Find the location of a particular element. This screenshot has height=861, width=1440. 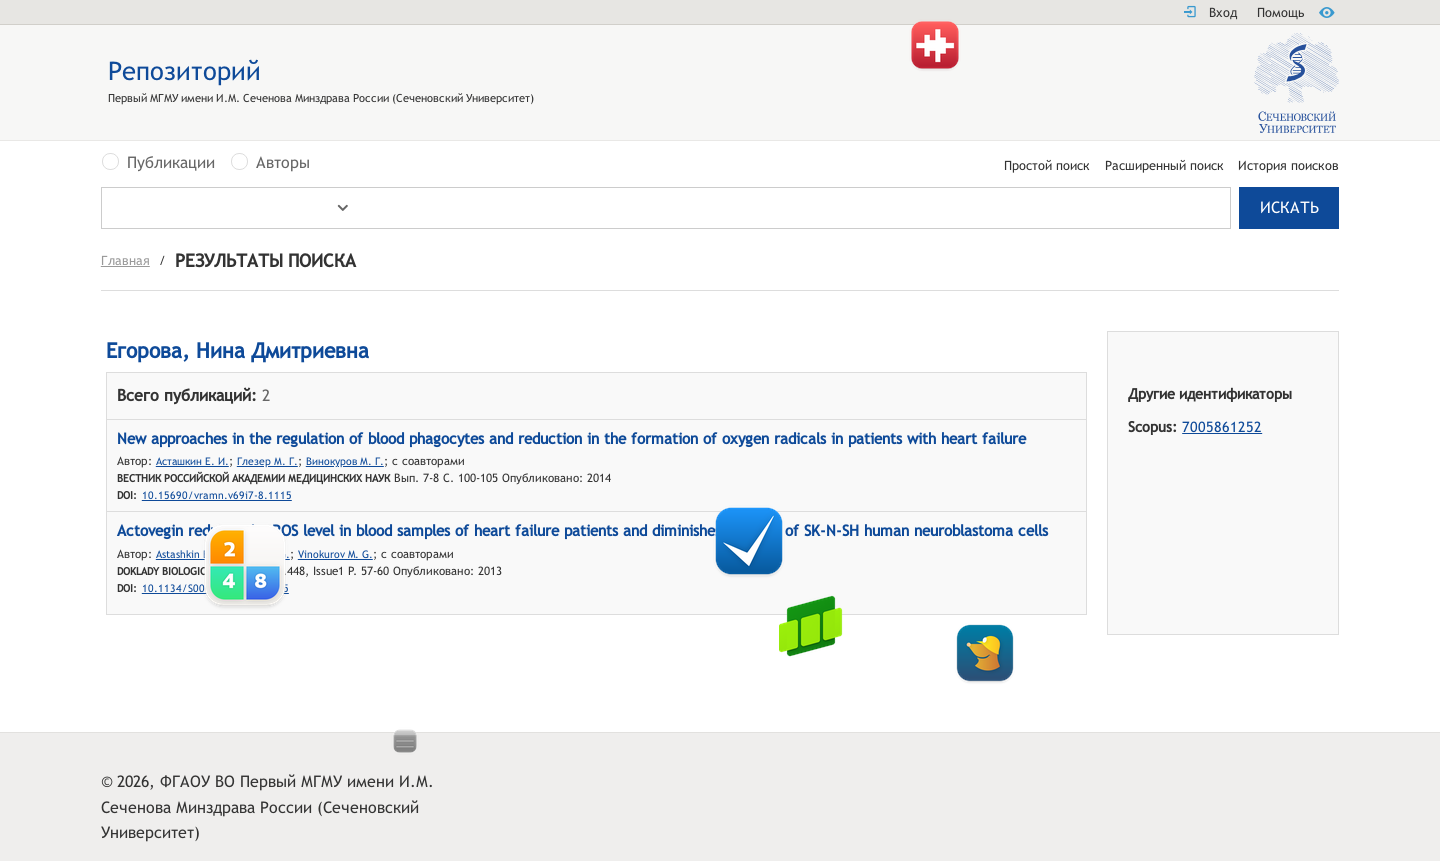

open tenacity audio editor is located at coordinates (935, 45).